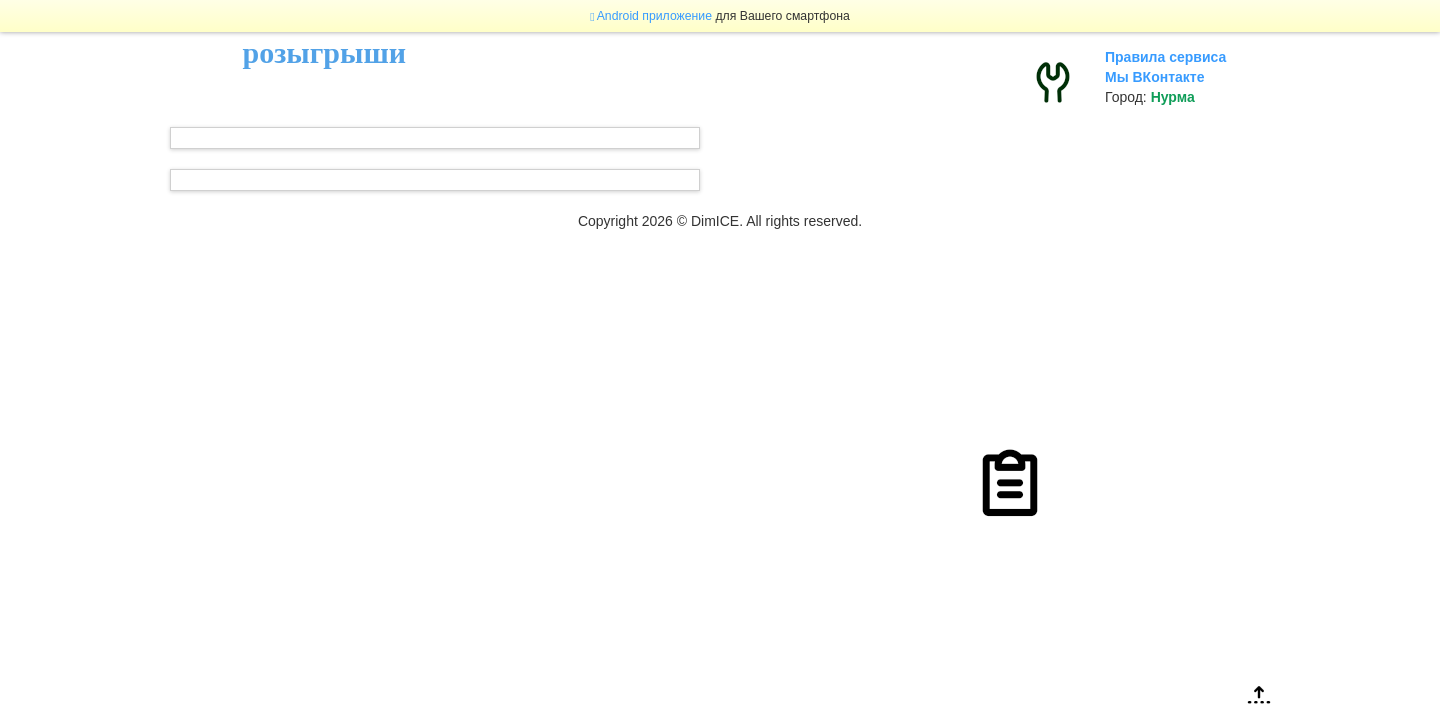 This screenshot has width=1440, height=720. Describe the element at coordinates (1010, 484) in the screenshot. I see `view clipboard contents` at that location.